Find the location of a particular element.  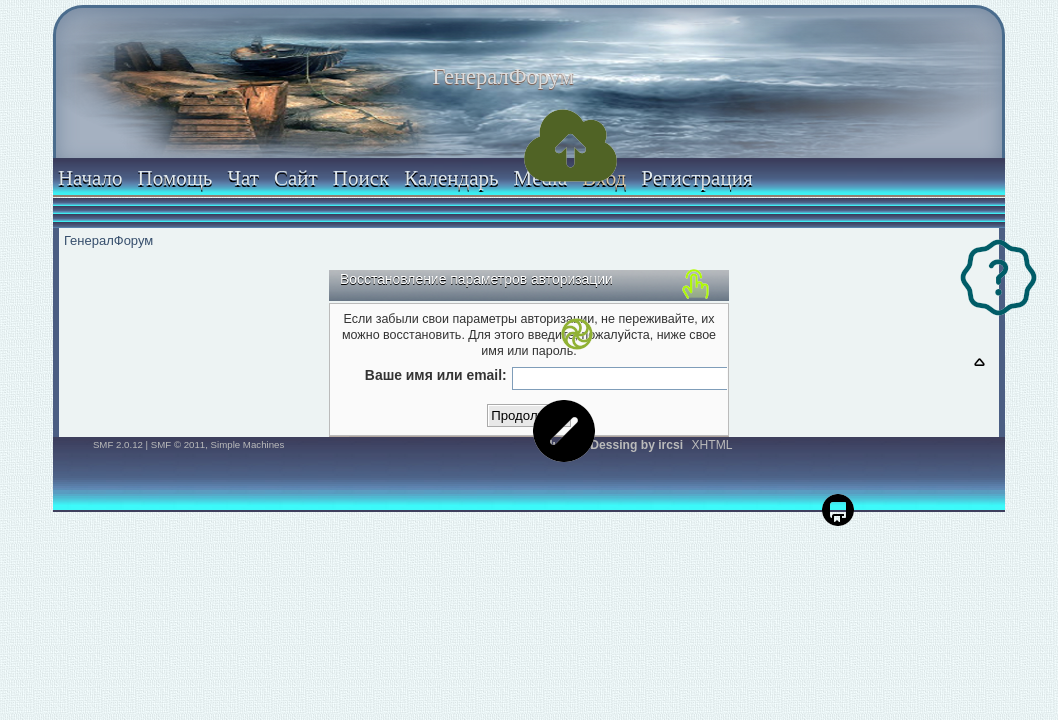

scroll to top of page is located at coordinates (979, 362).